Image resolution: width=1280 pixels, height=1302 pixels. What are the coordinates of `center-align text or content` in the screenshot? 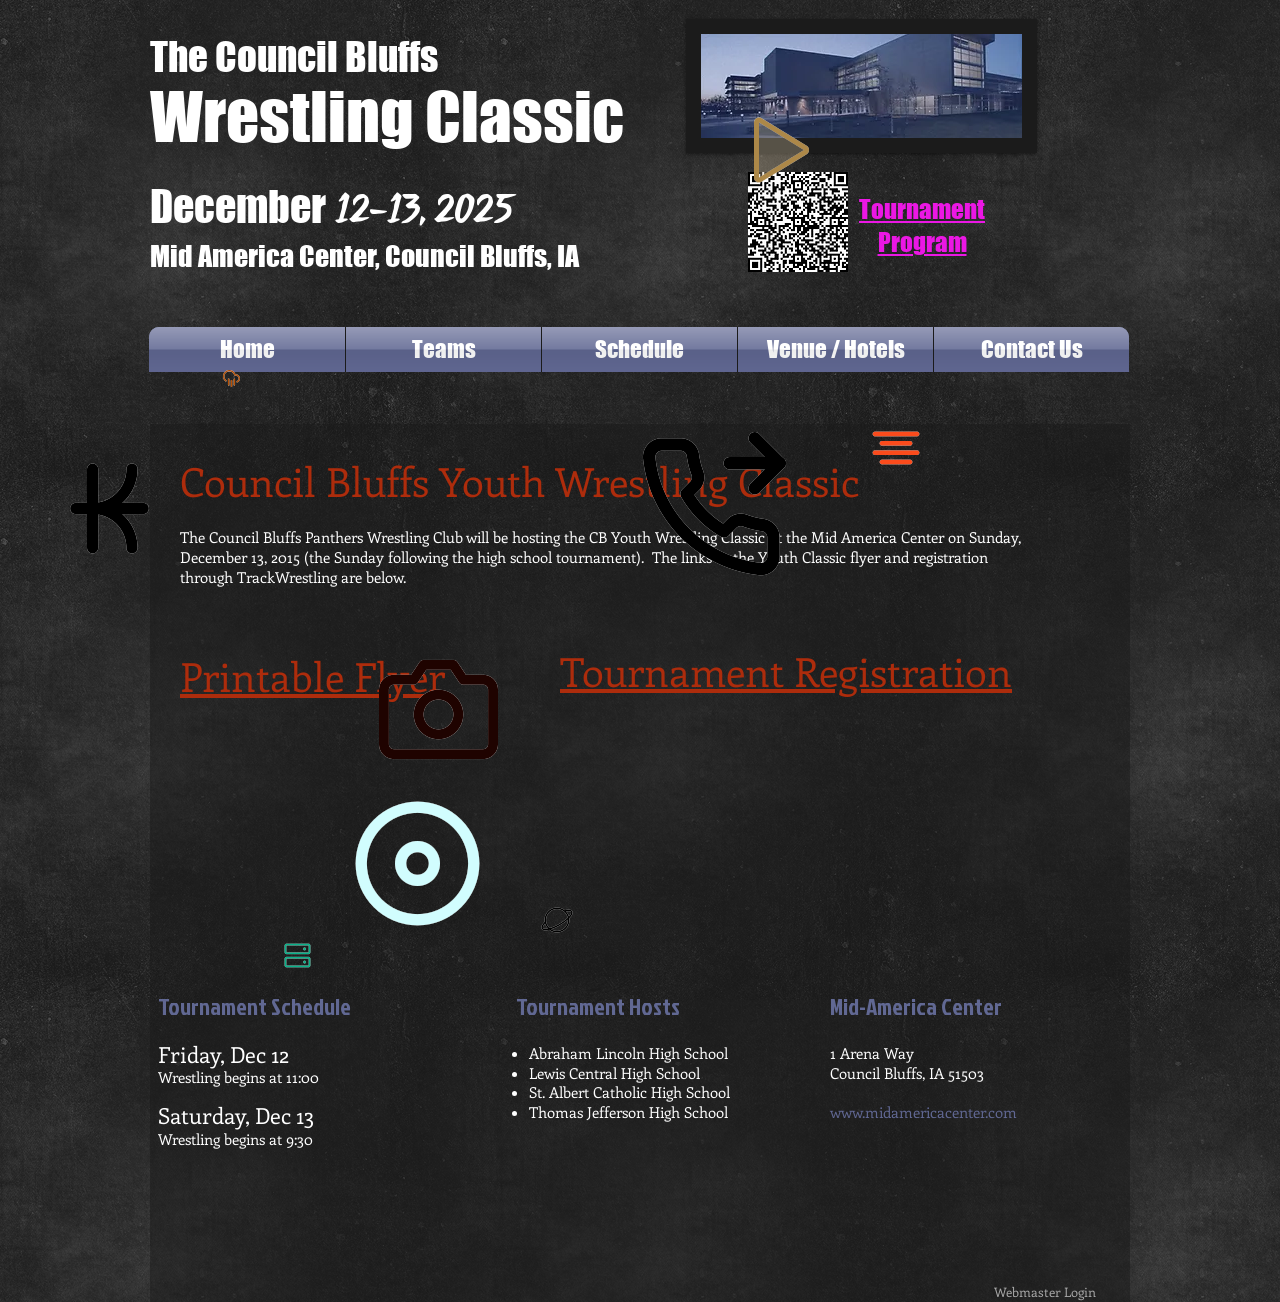 It's located at (896, 448).